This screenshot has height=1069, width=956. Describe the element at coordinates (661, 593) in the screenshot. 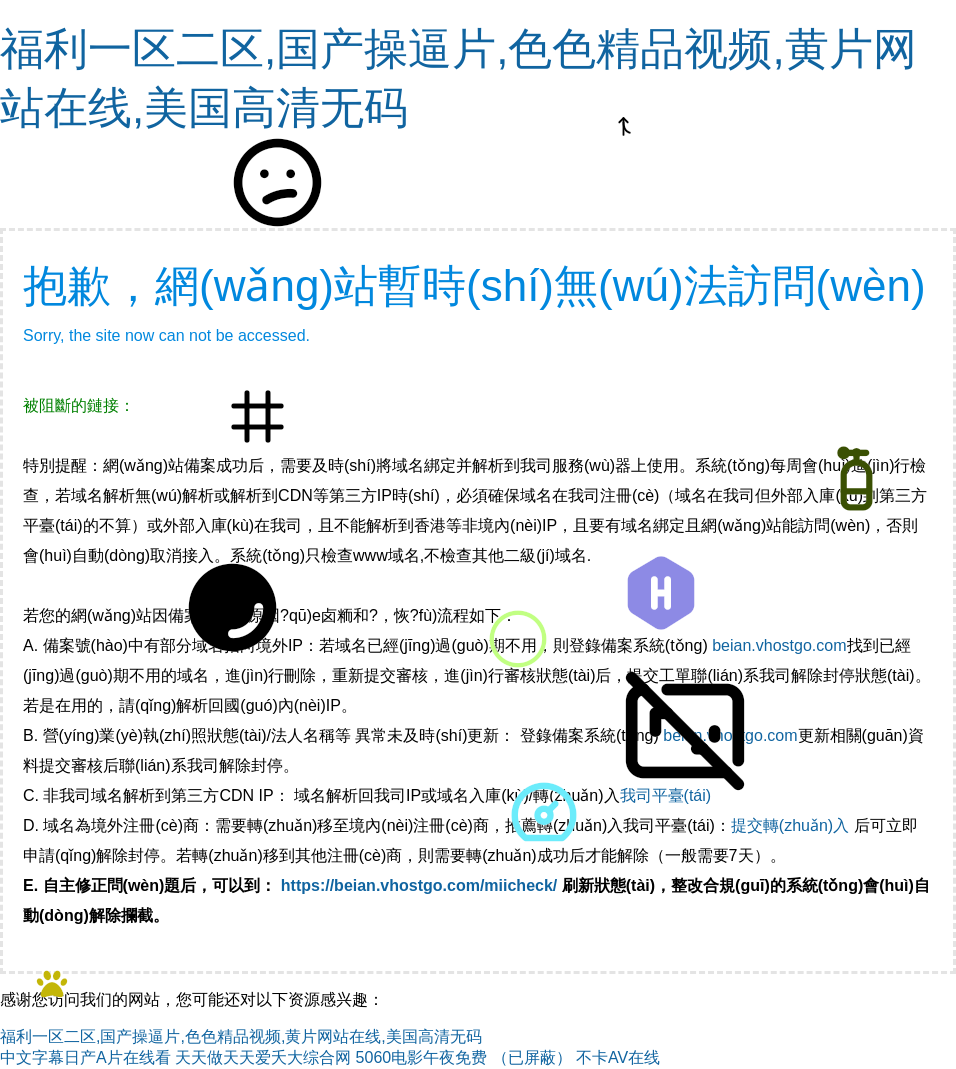

I see `access help or documentation` at that location.